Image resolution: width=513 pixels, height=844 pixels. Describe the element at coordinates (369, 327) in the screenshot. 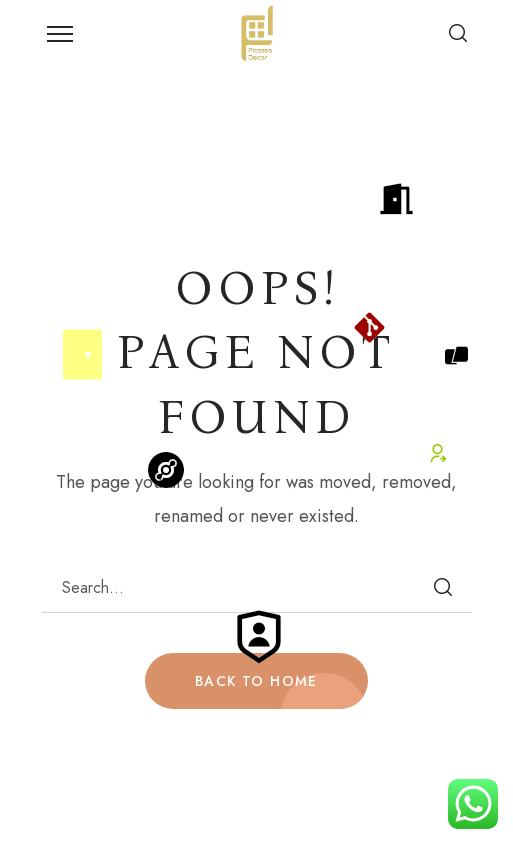

I see `git version control logo` at that location.